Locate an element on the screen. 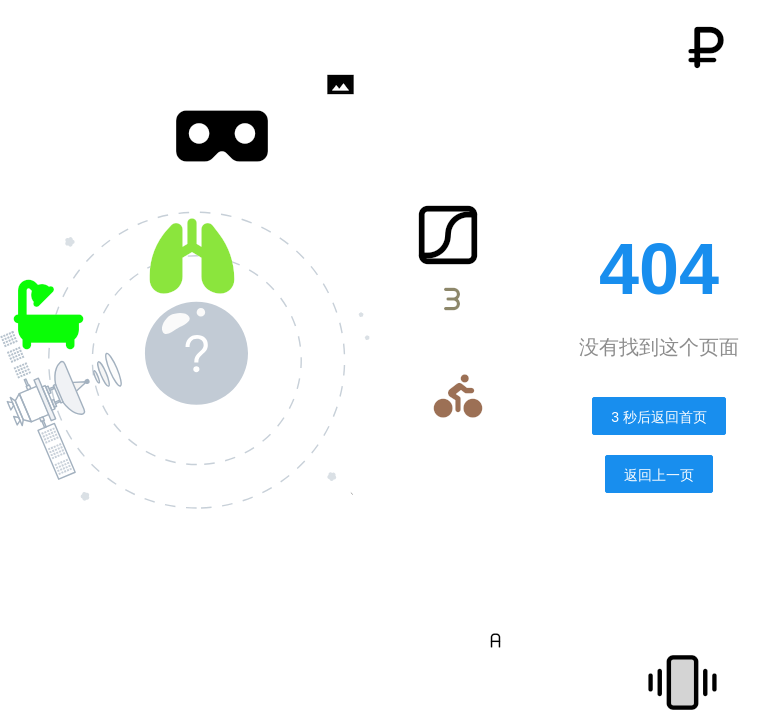 Image resolution: width=768 pixels, height=720 pixels. toggle vibration mode on your device is located at coordinates (682, 682).